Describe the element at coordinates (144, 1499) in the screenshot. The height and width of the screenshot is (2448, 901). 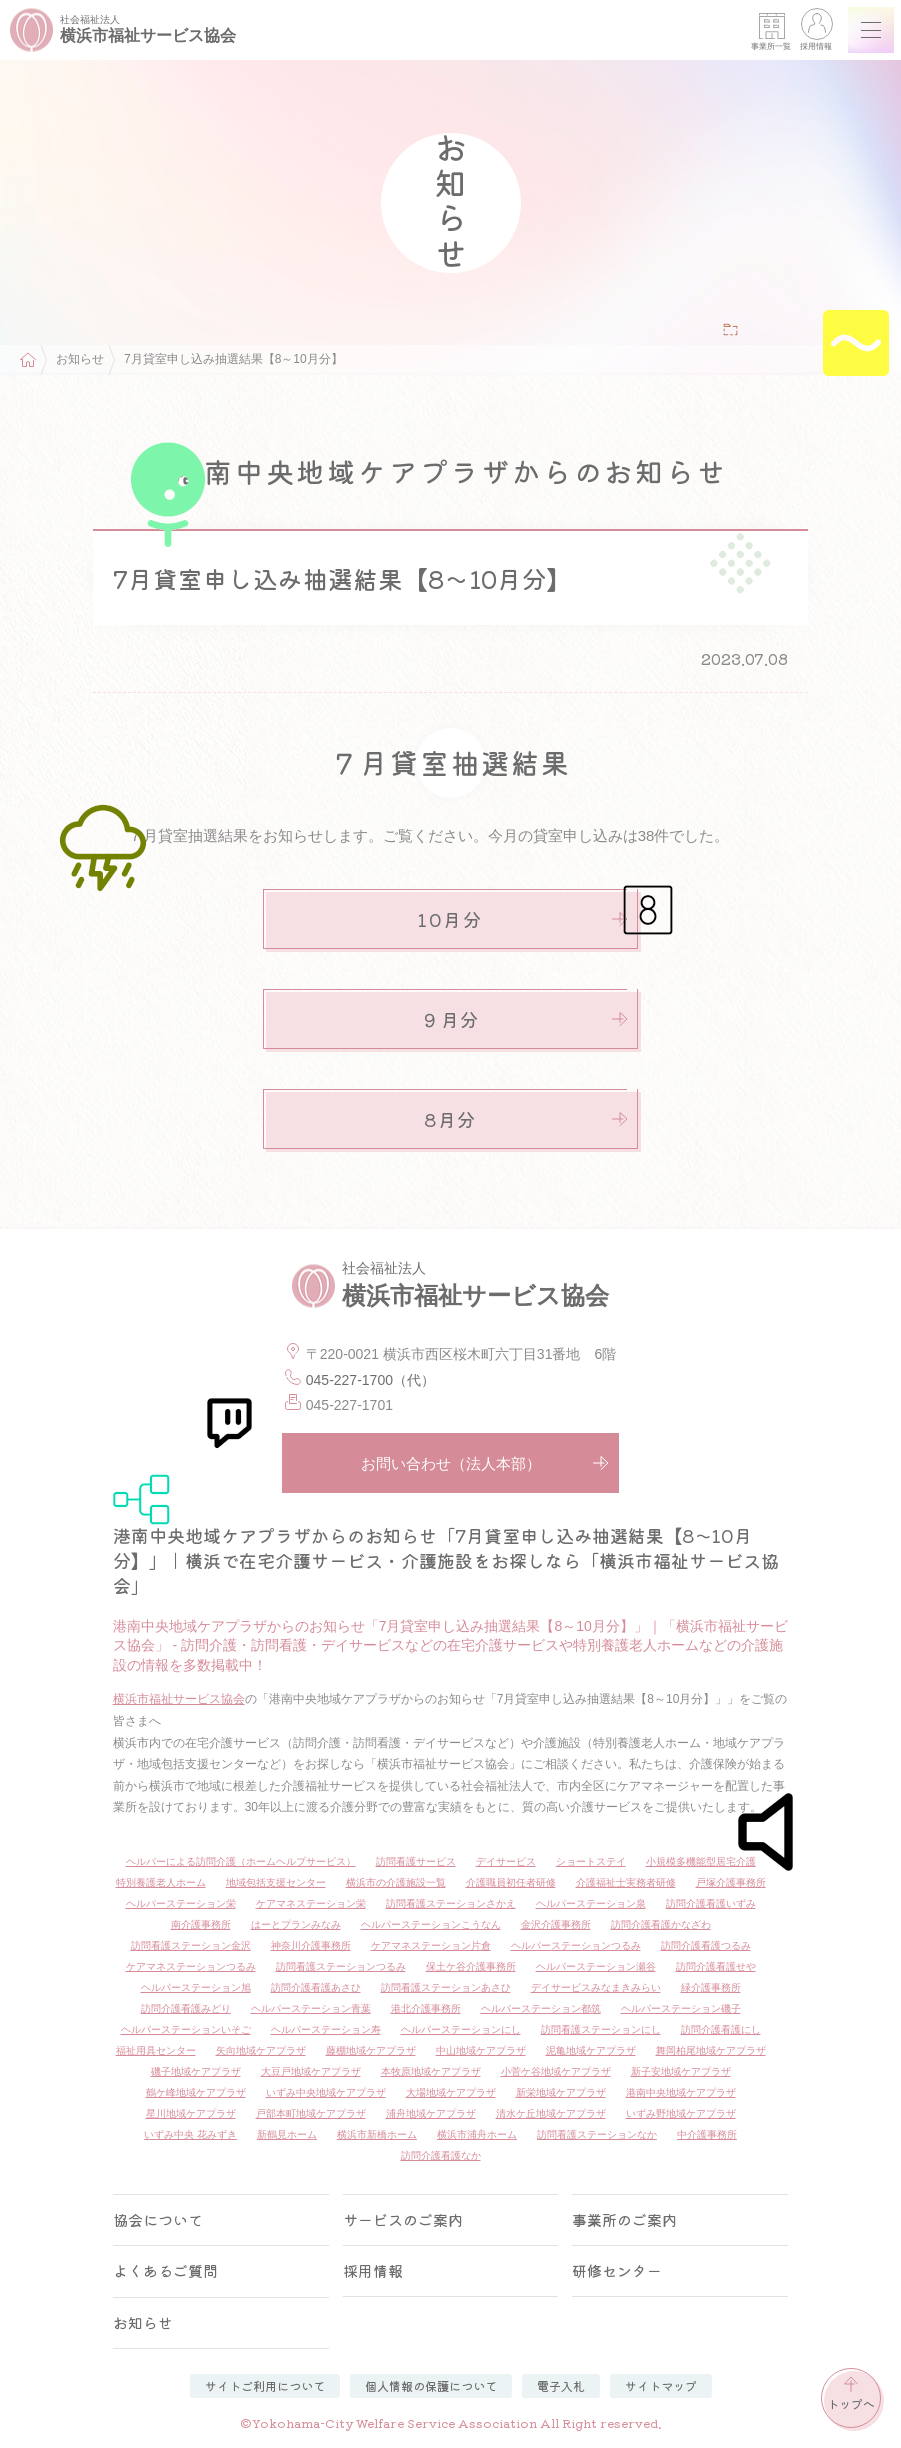
I see `view hierarchical data or folder structure` at that location.